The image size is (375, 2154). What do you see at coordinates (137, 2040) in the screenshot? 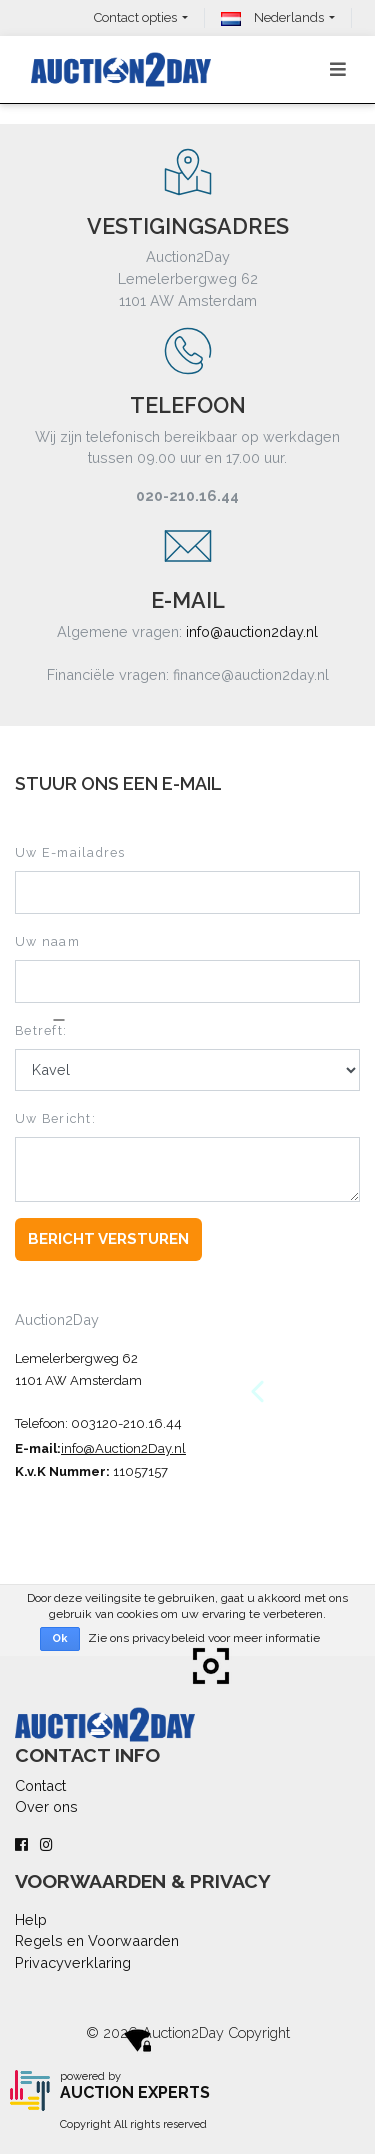
I see `connected to a password-protected wifi network` at bounding box center [137, 2040].